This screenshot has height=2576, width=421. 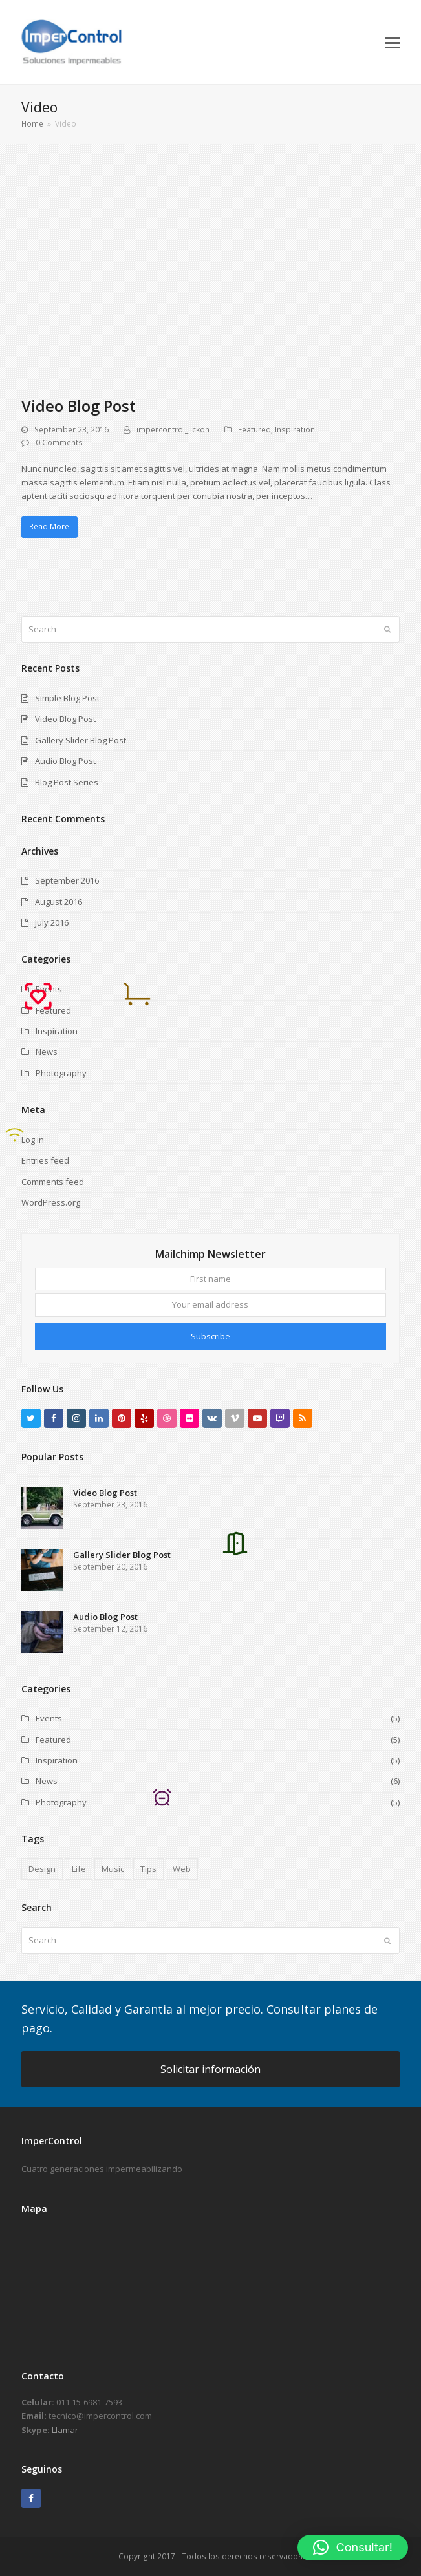 What do you see at coordinates (136, 992) in the screenshot?
I see `view shopping cart` at bounding box center [136, 992].